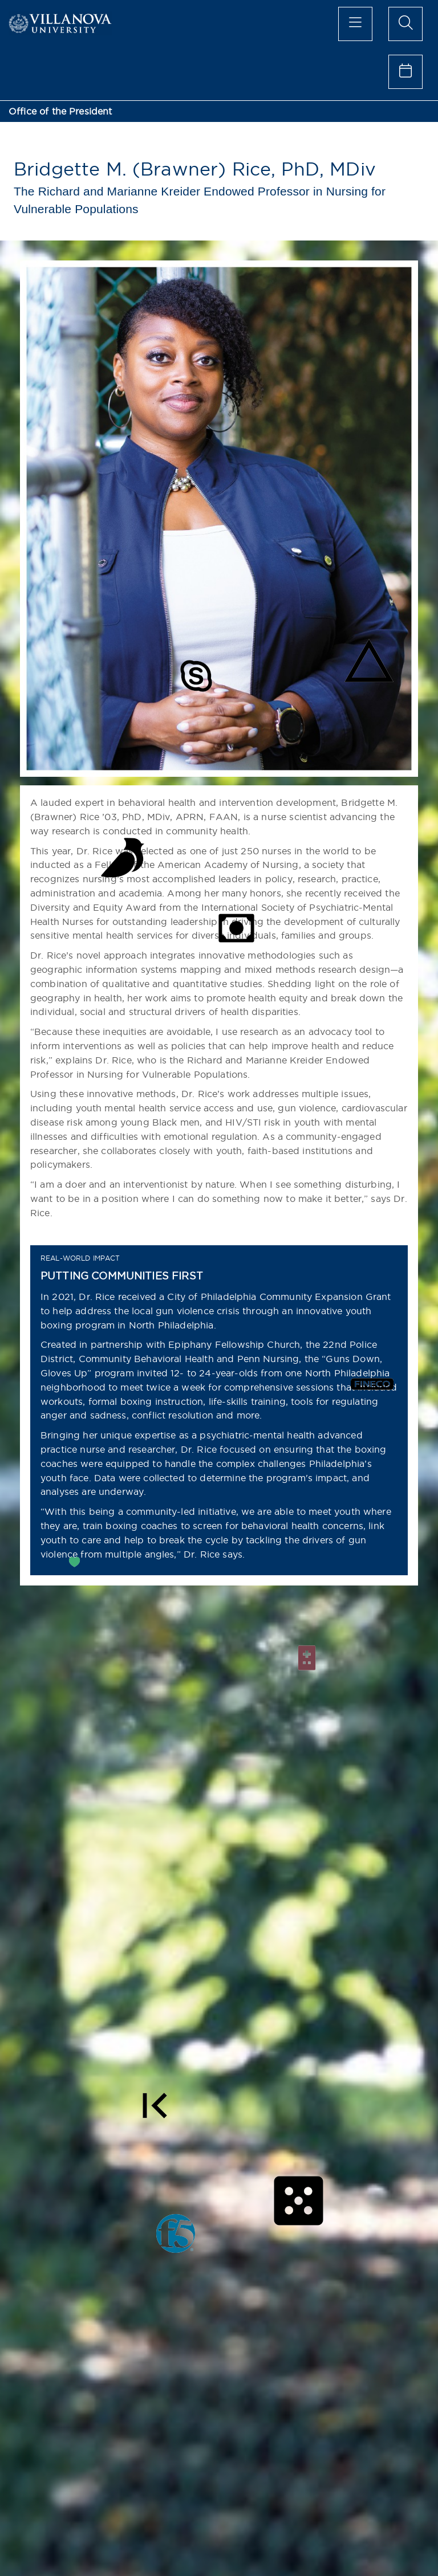 The image size is (438, 2576). I want to click on add to favorites, so click(74, 1562).